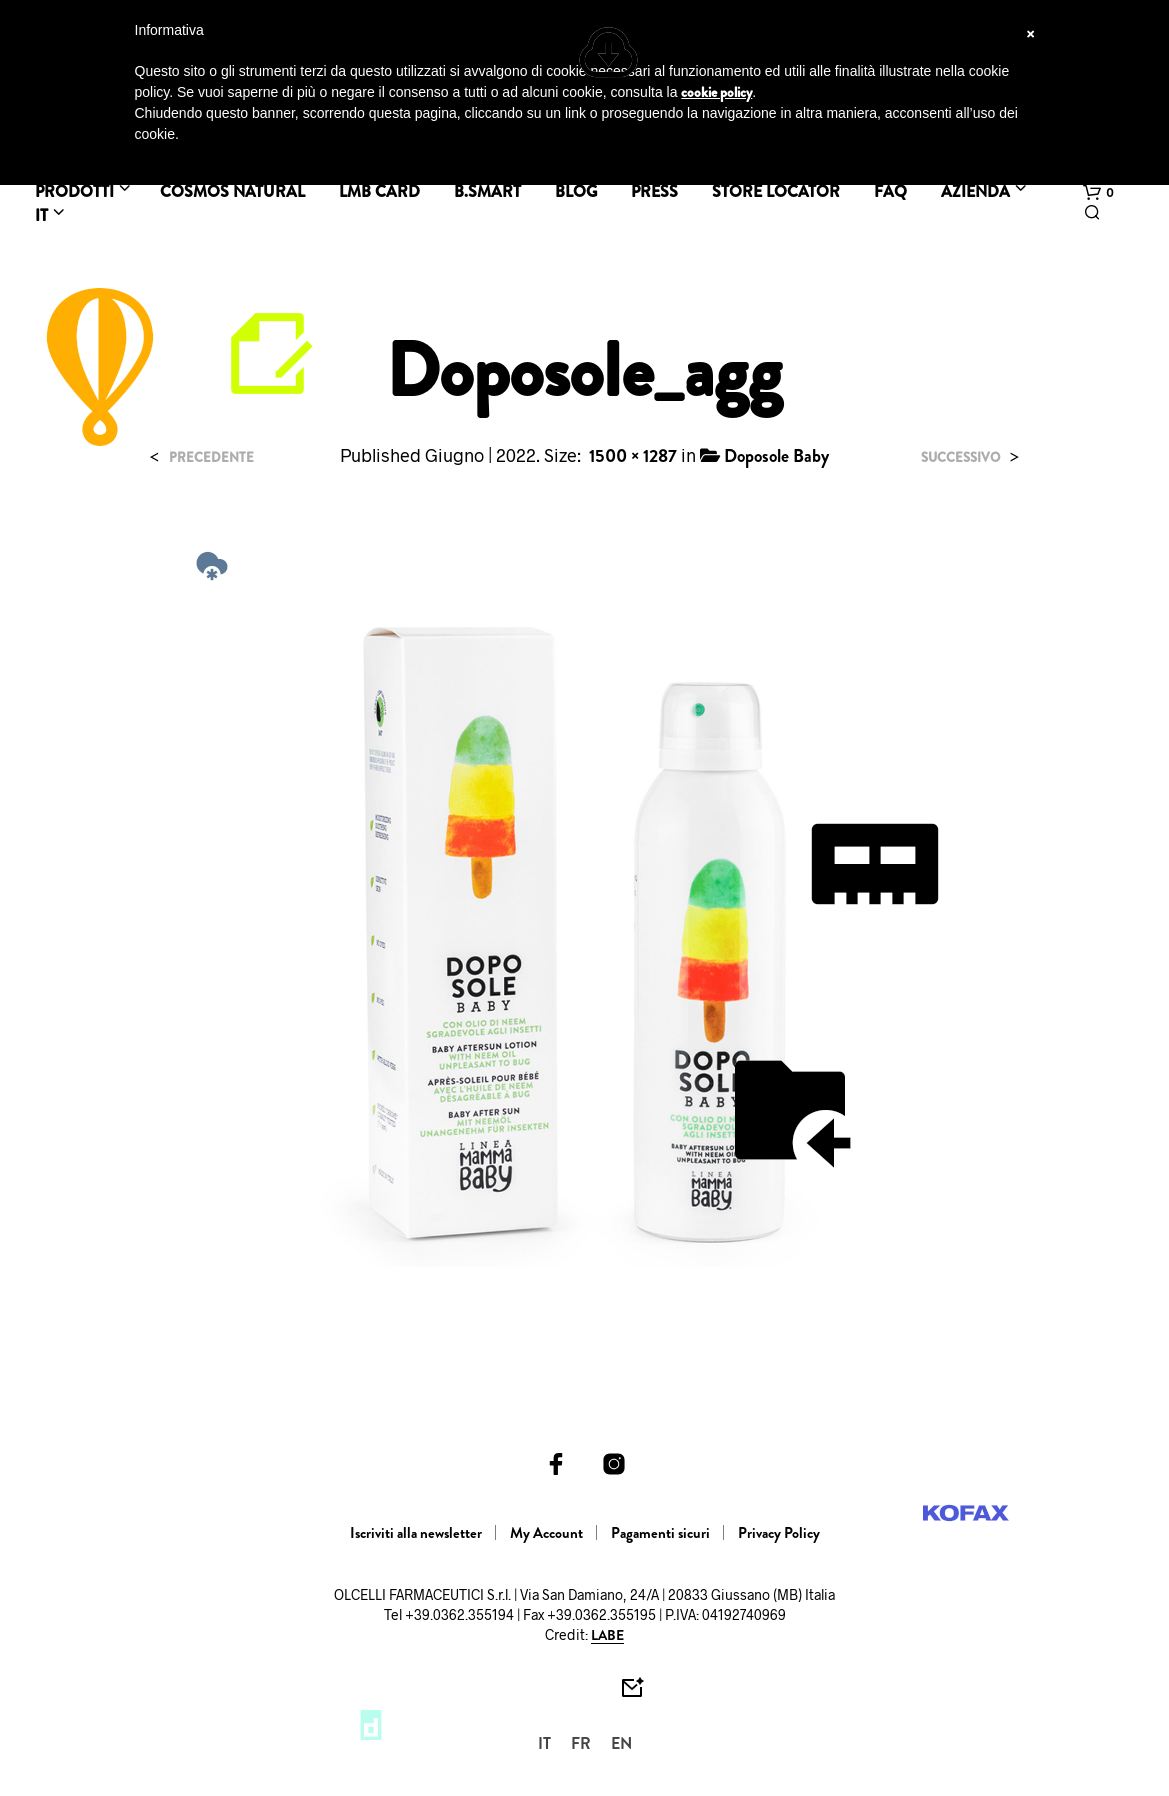 Image resolution: width=1169 pixels, height=1796 pixels. Describe the element at coordinates (267, 353) in the screenshot. I see `edit a document or file` at that location.